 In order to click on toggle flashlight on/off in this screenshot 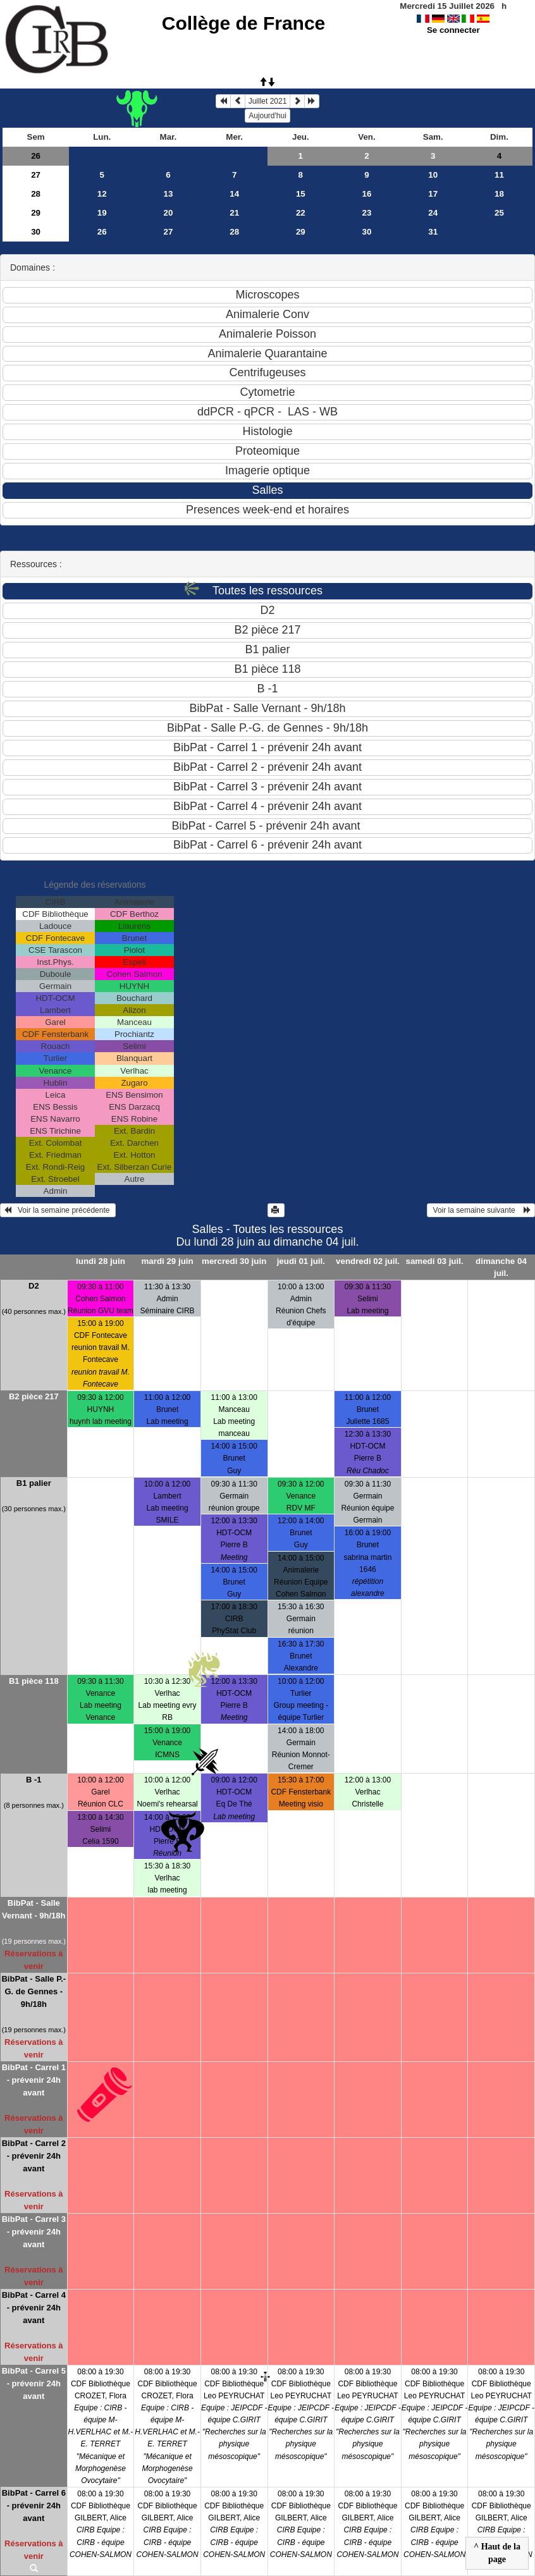, I will do `click(104, 2095)`.